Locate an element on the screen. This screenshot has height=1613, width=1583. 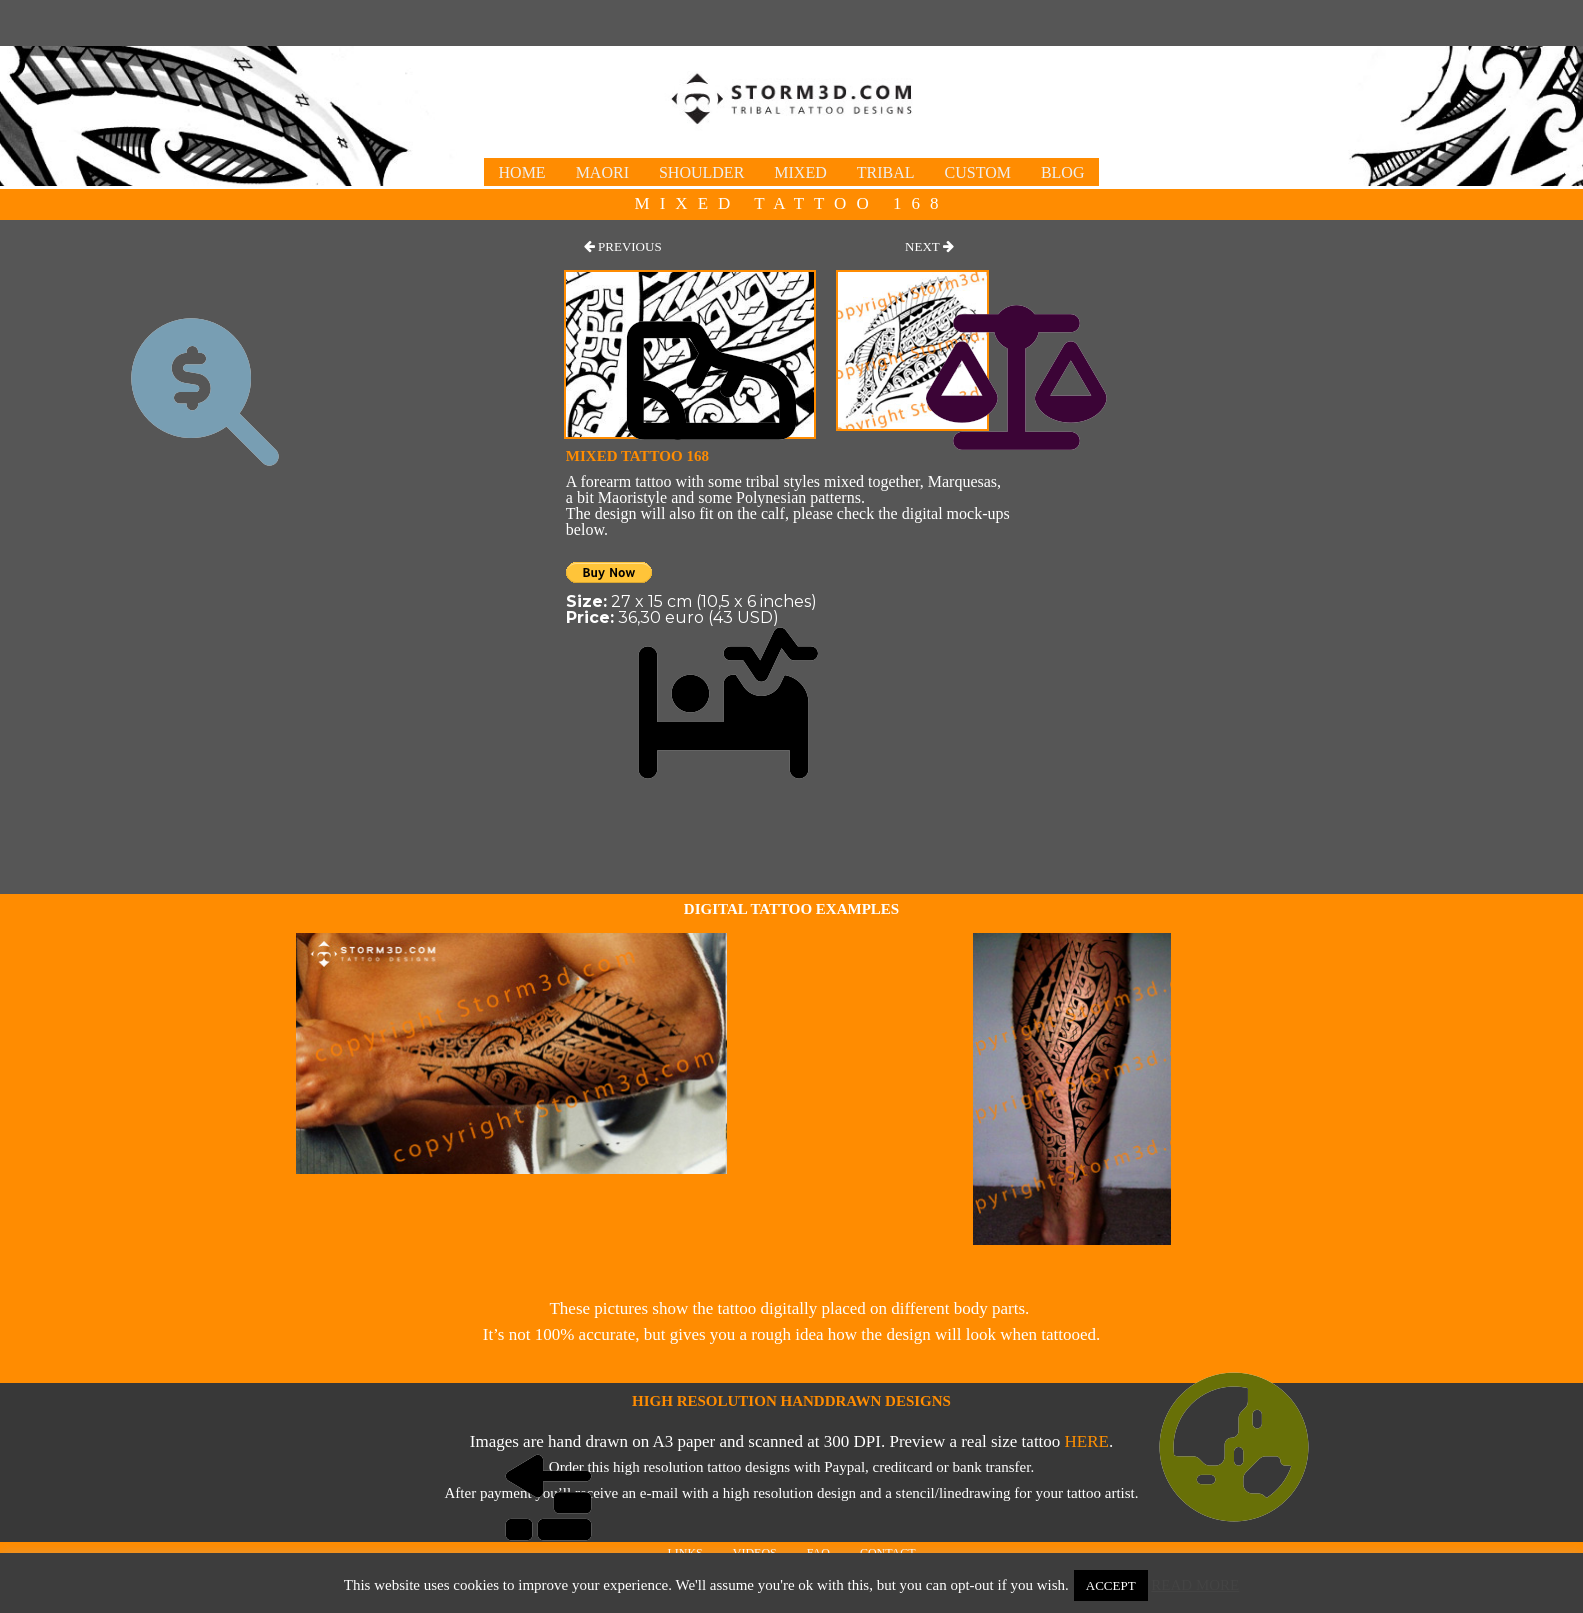
browse footwear or shoe products is located at coordinates (711, 380).